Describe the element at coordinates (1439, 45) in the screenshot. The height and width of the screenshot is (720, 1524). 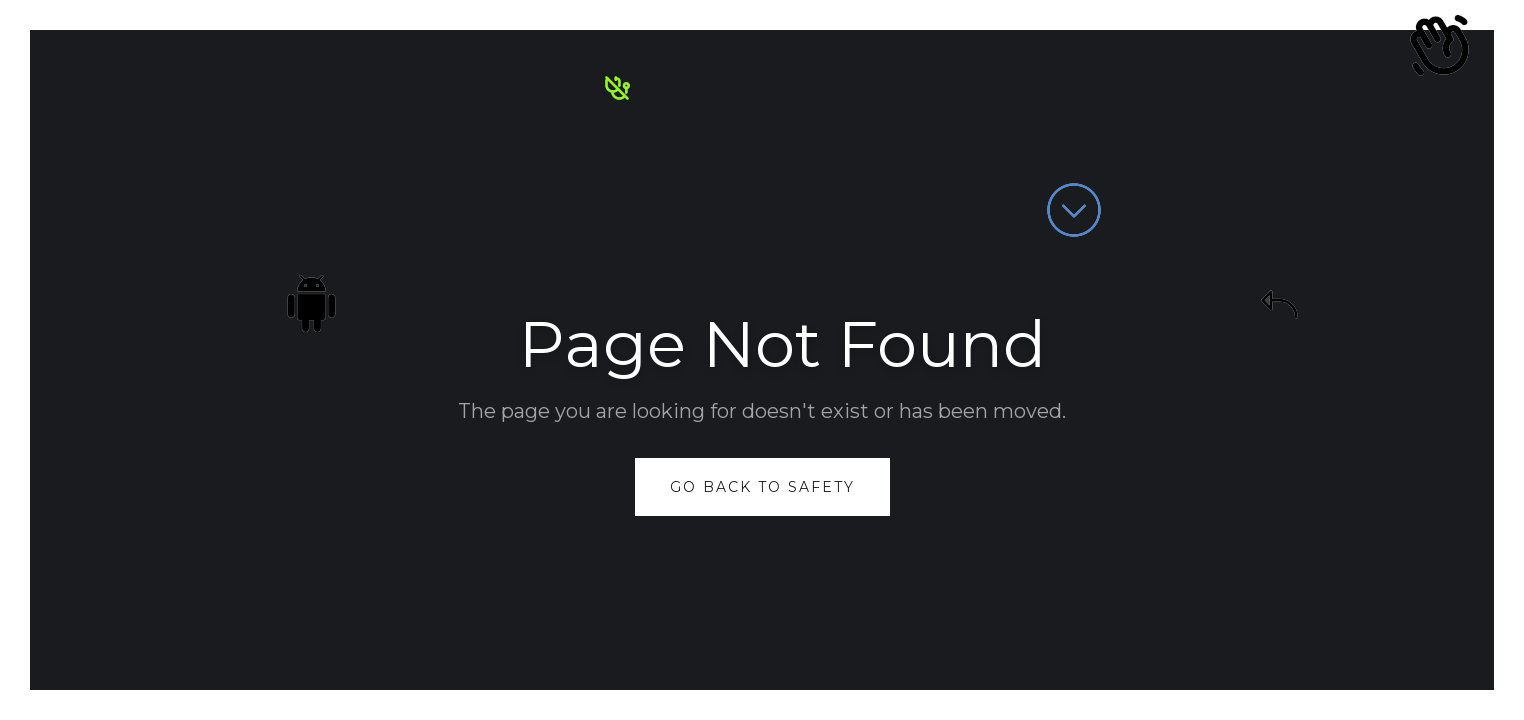
I see `send a greeting or wave to someone` at that location.